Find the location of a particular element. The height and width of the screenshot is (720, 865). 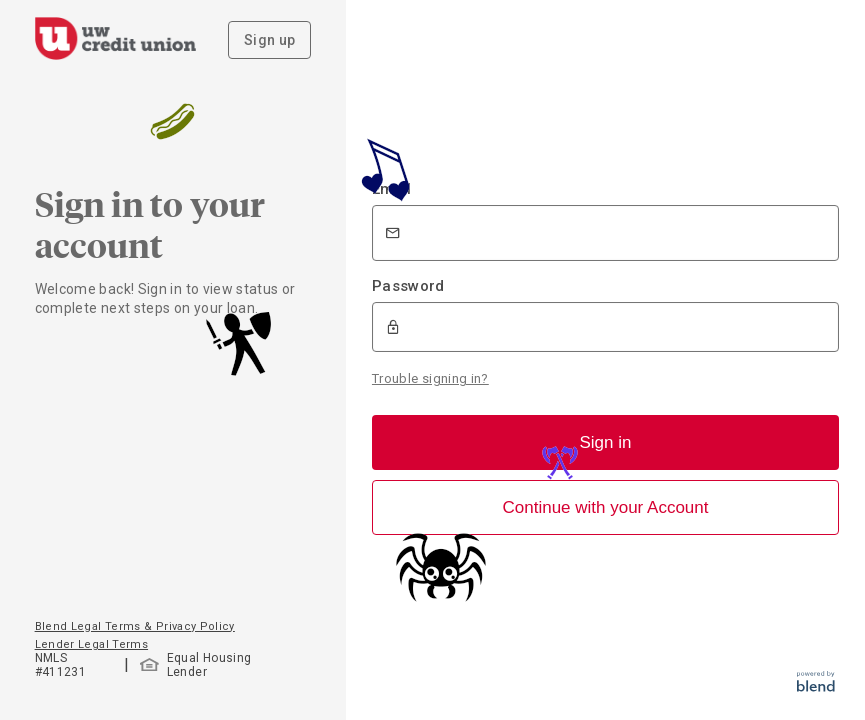

access combat or battle features is located at coordinates (560, 463).